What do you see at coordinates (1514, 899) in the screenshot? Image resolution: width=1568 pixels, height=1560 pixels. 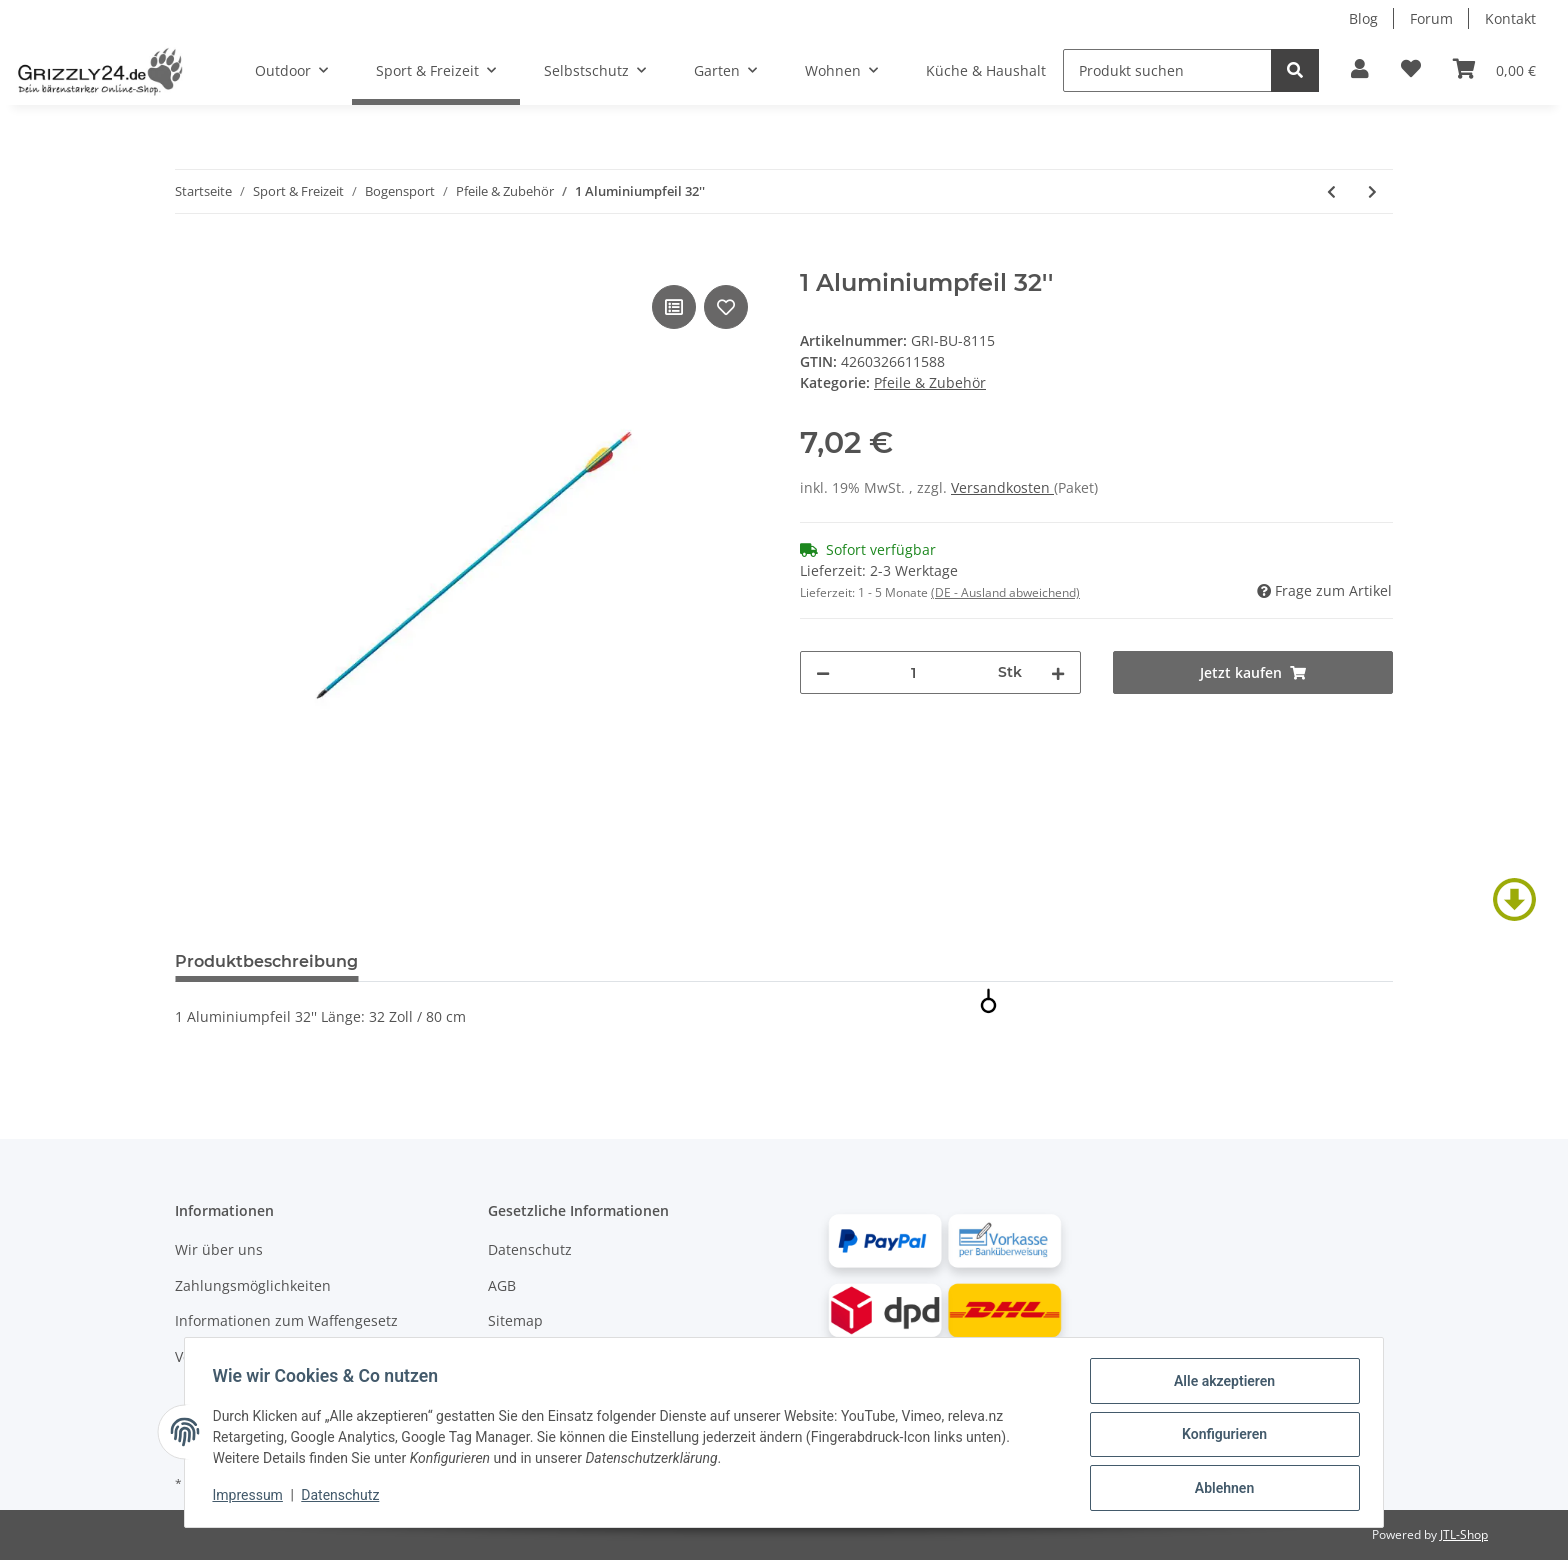 I see `download a file or content` at bounding box center [1514, 899].